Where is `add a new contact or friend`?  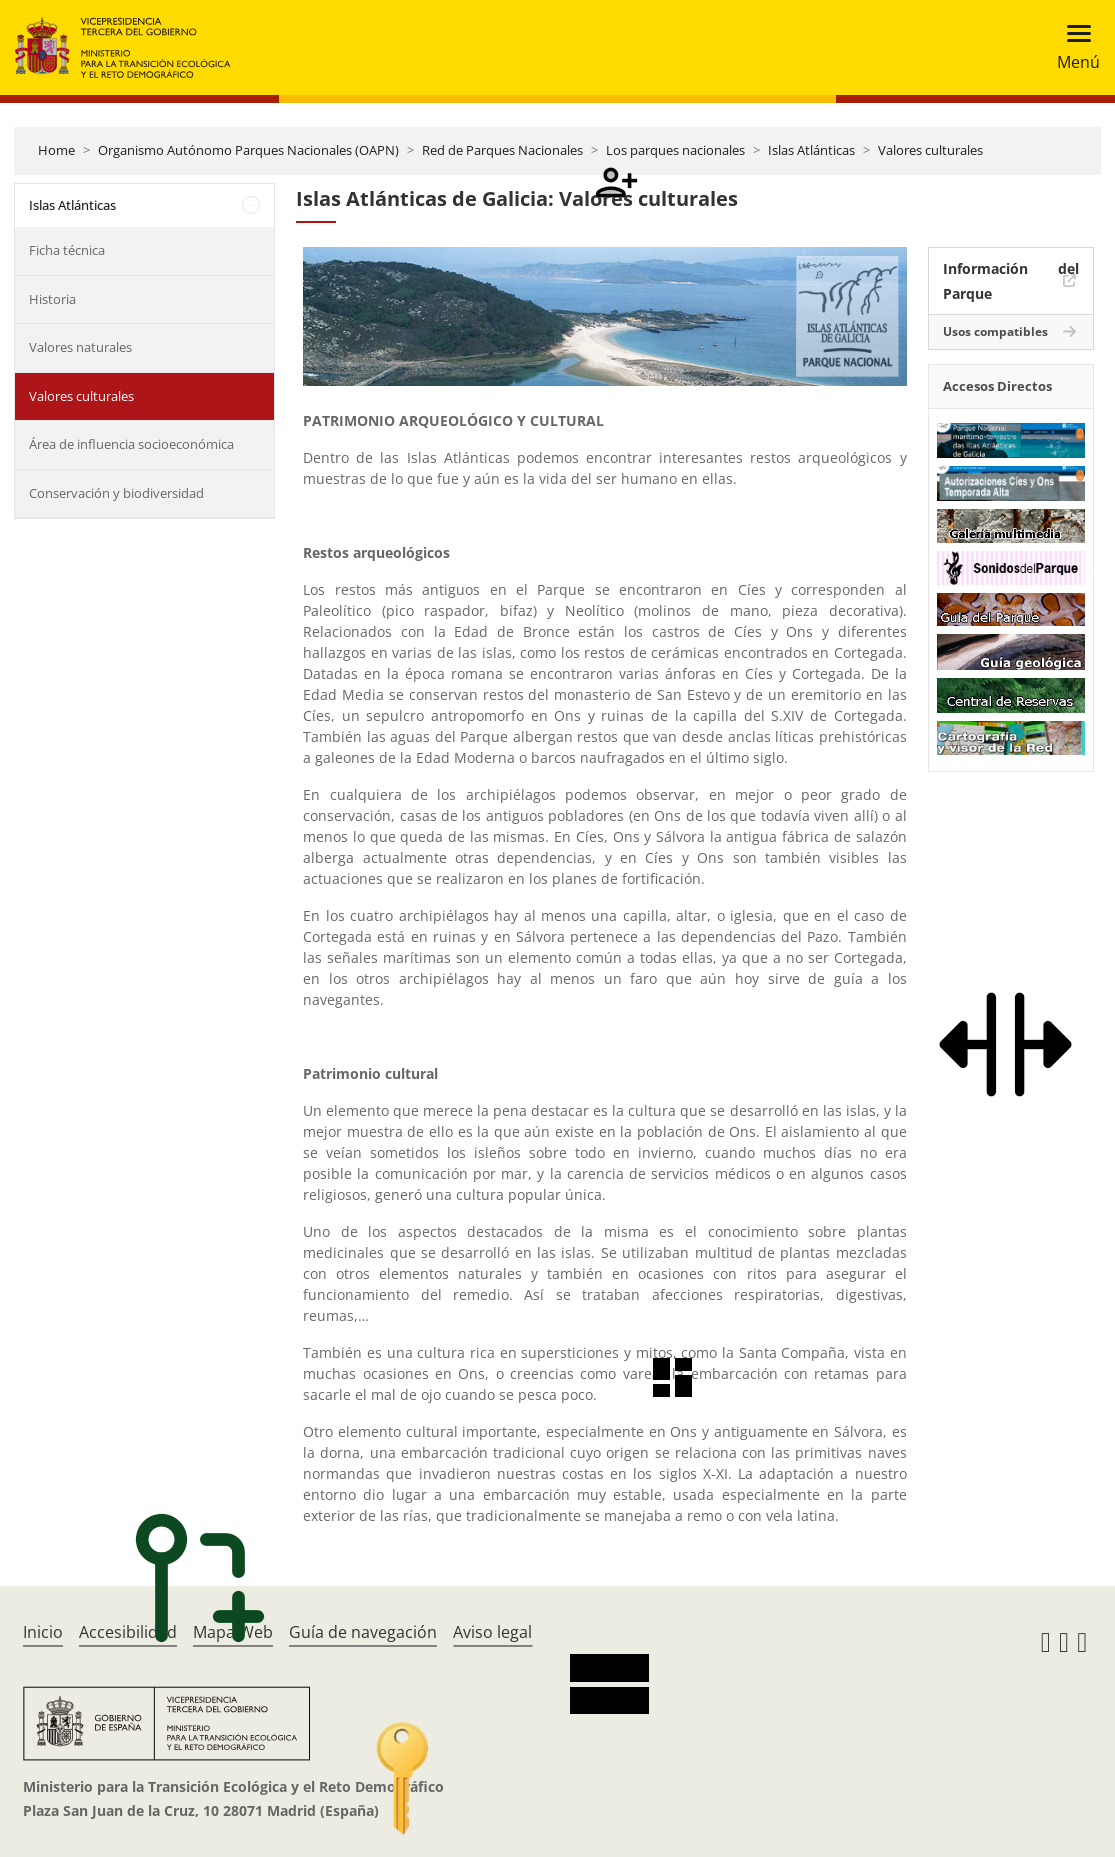
add a new contact or friend is located at coordinates (616, 182).